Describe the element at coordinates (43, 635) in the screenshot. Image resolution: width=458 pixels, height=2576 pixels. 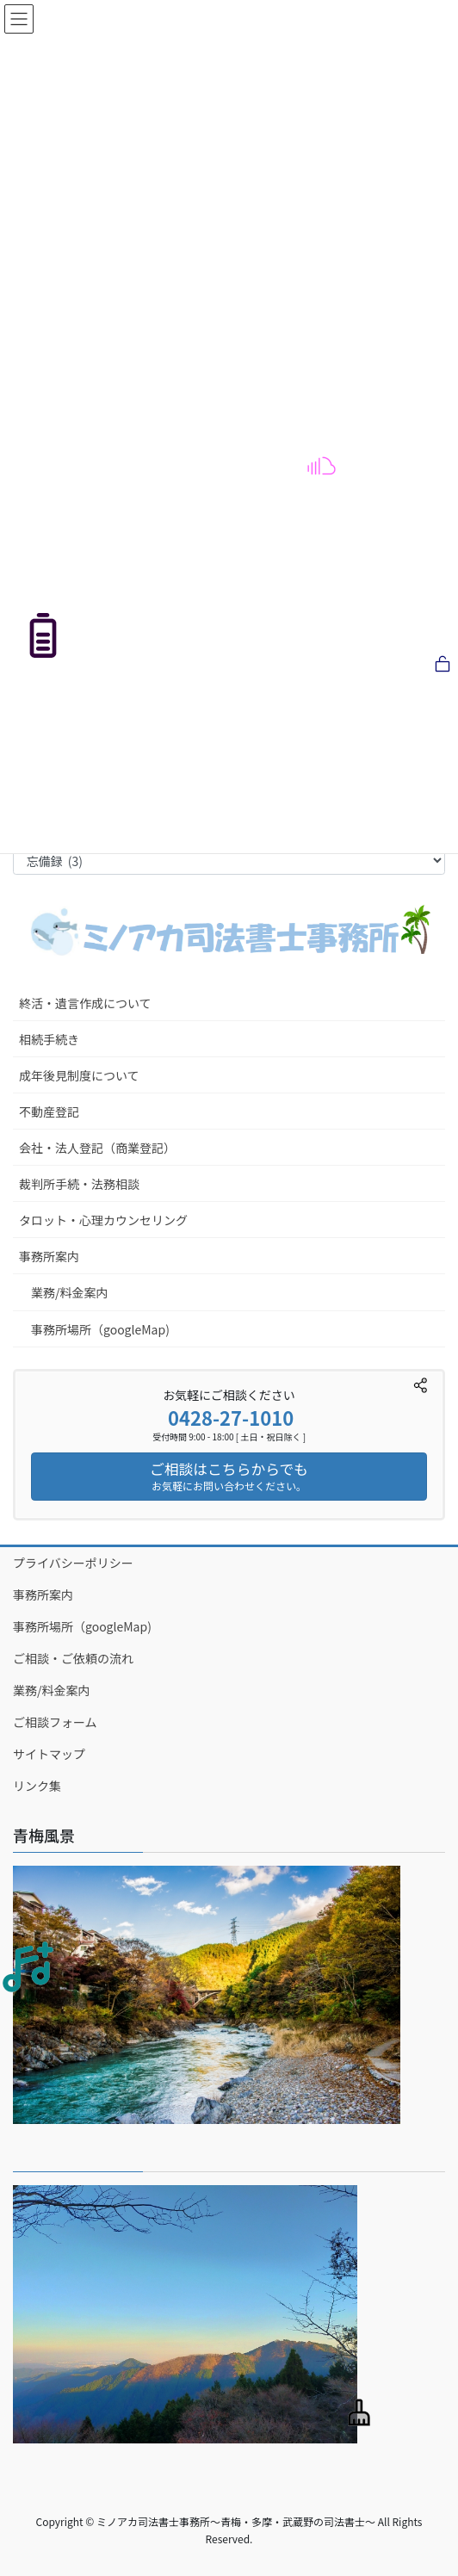
I see `indicates high battery level` at that location.